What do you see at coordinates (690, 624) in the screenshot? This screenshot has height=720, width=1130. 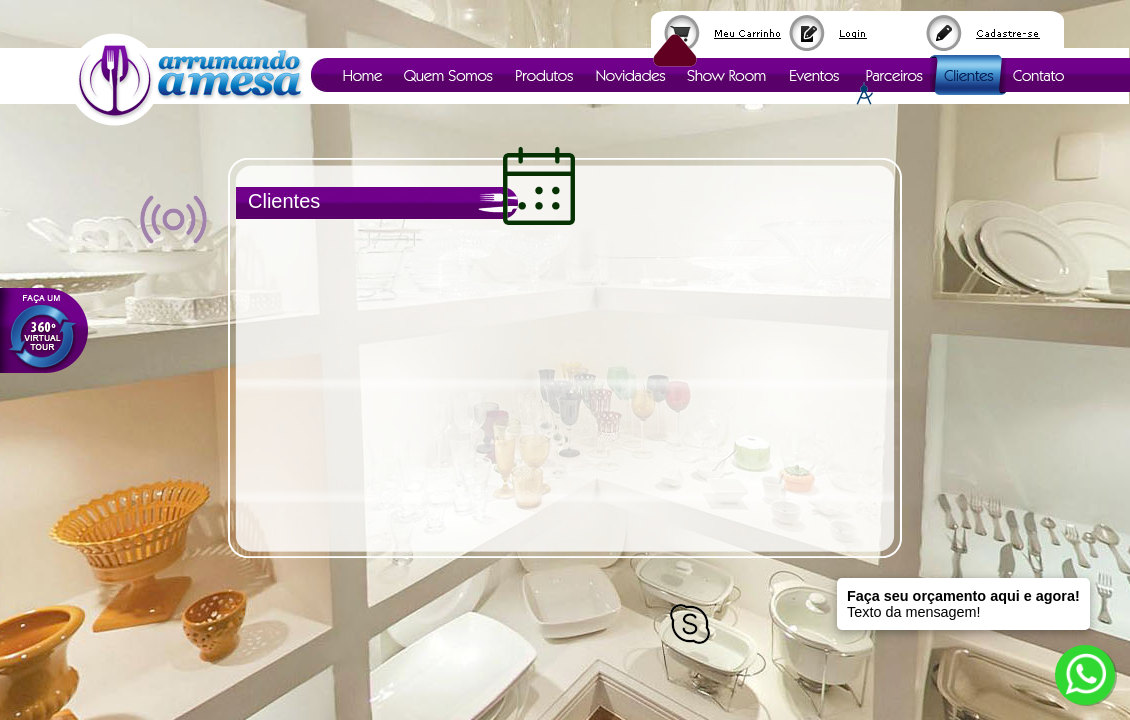 I see `open skype app` at bounding box center [690, 624].